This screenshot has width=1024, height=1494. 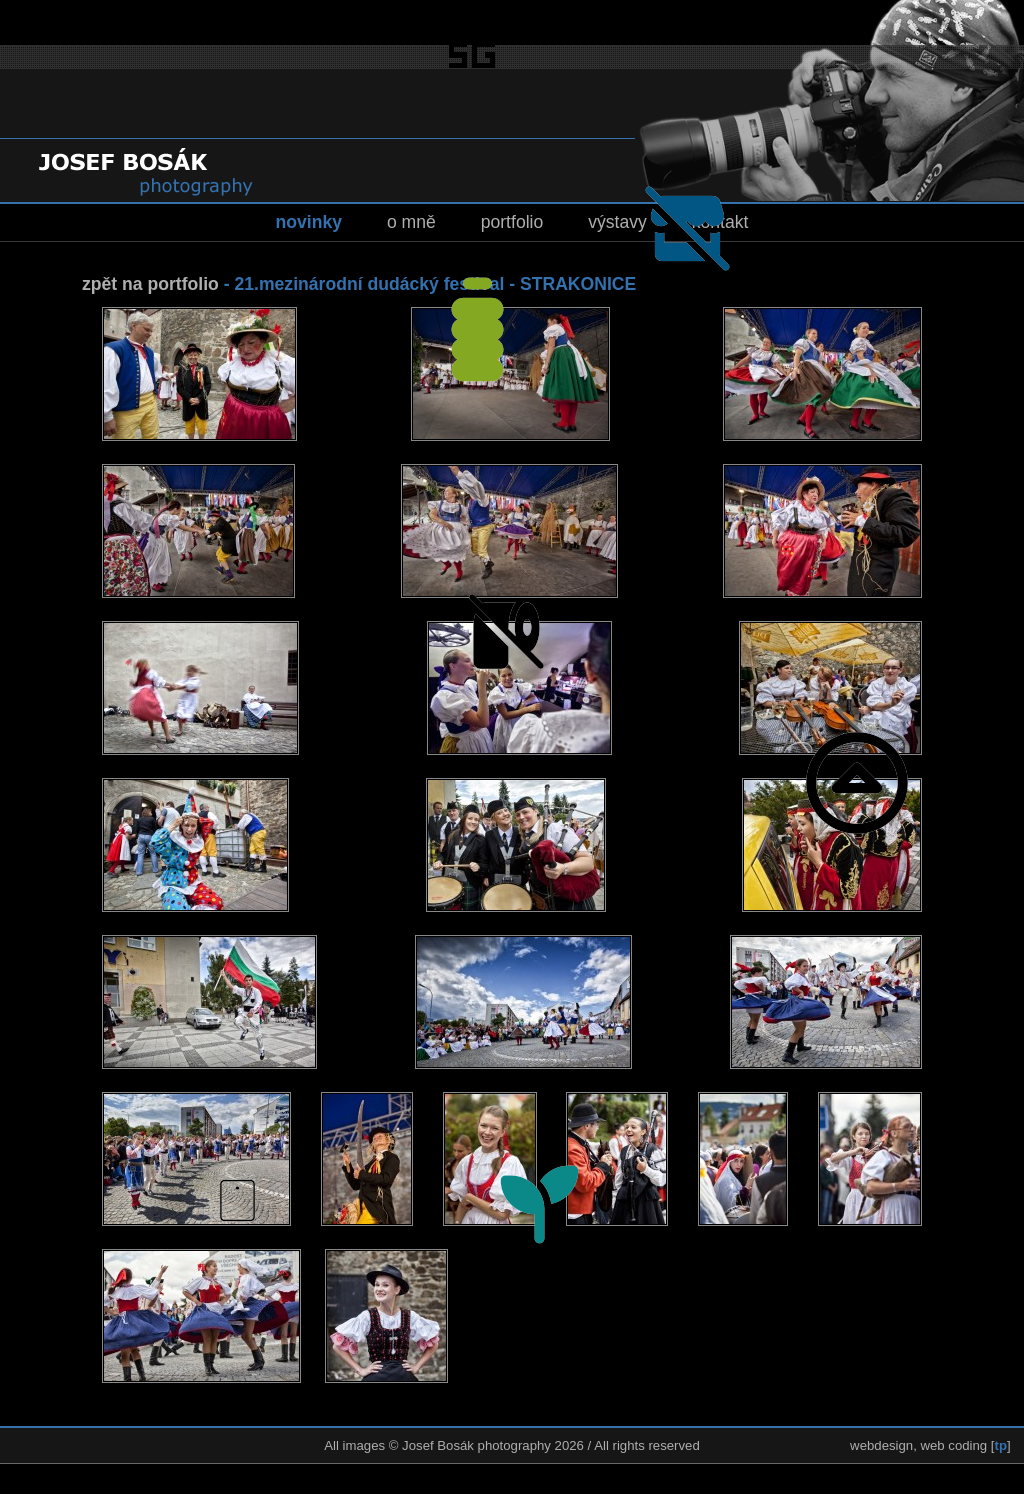 What do you see at coordinates (506, 631) in the screenshot?
I see `indicates toilet paper is out of stock or unavailable` at bounding box center [506, 631].